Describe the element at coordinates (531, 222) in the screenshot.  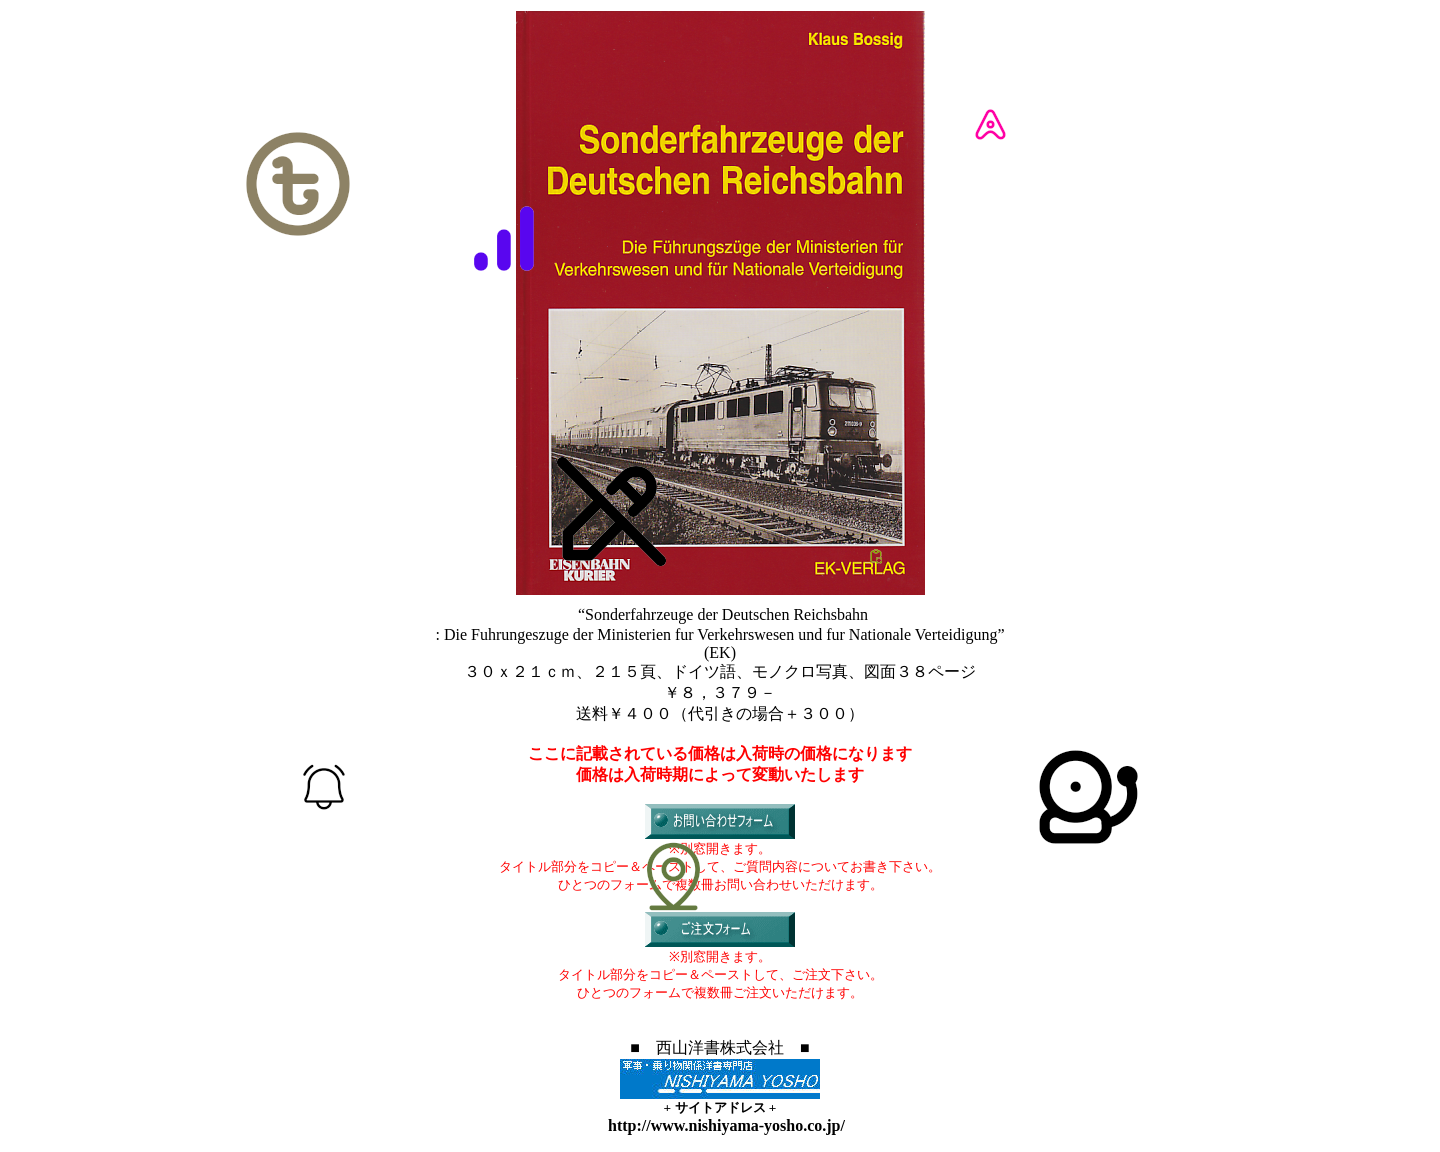
I see `indicates medium cellular signal strength` at that location.